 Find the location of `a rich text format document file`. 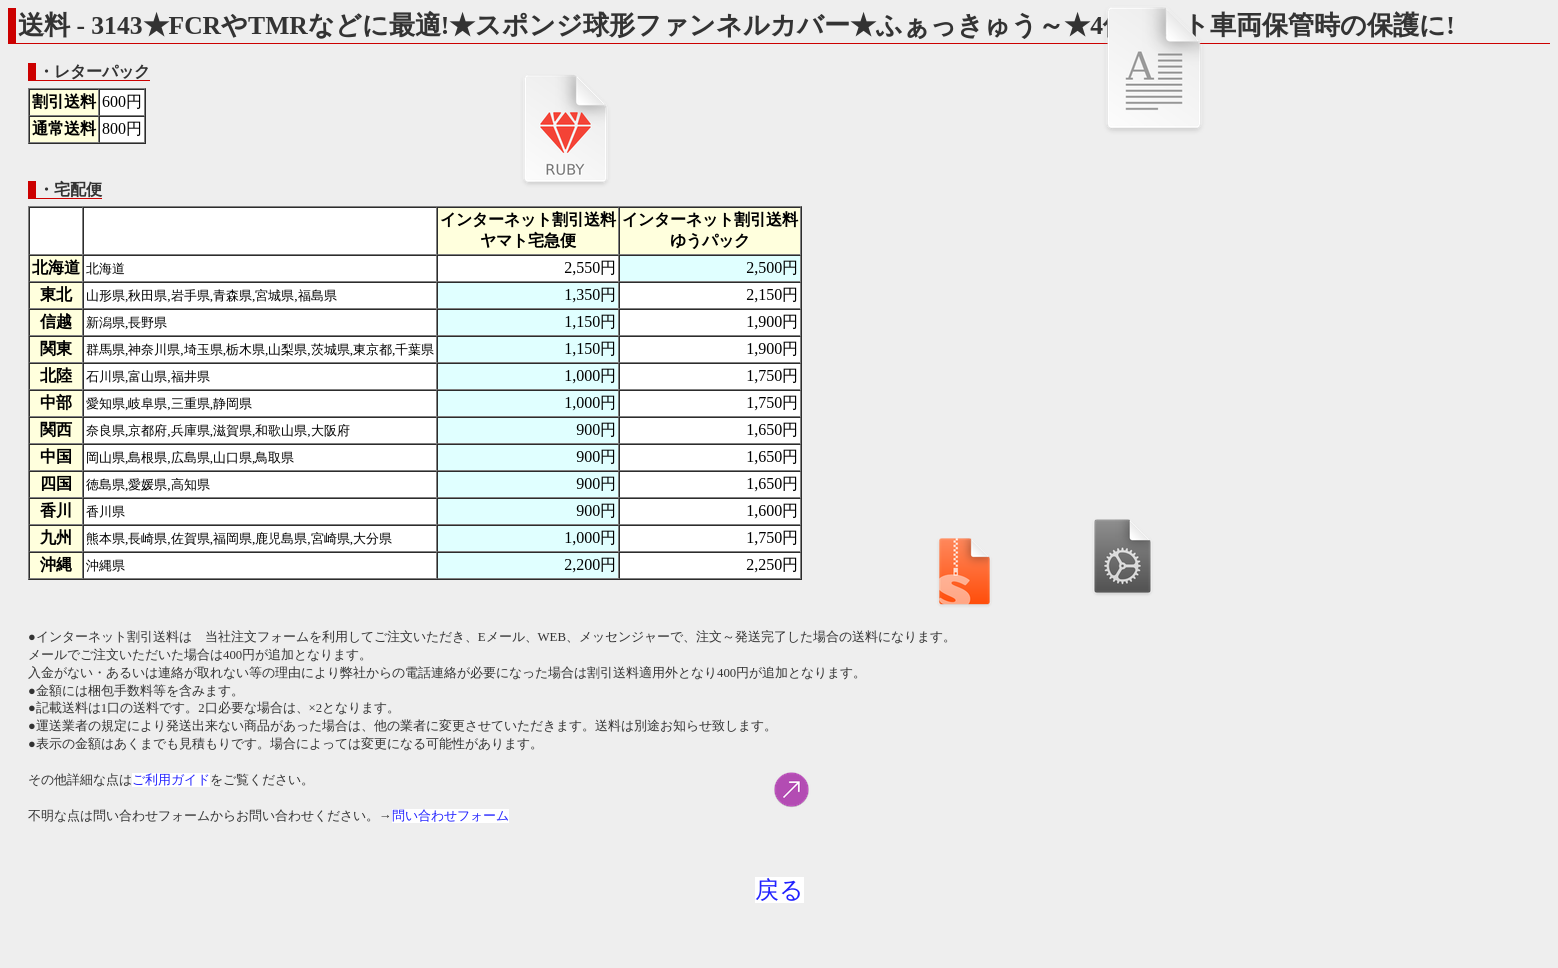

a rich text format document file is located at coordinates (1154, 70).